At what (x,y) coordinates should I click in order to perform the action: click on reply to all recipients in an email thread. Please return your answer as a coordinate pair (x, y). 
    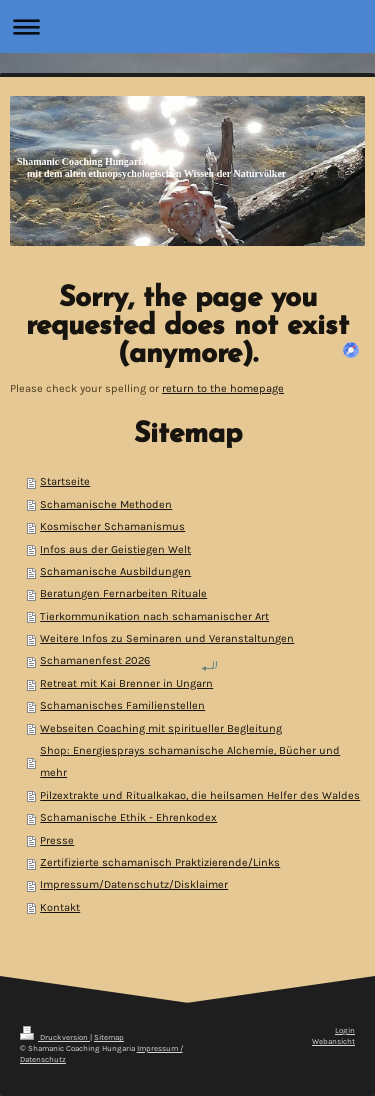
    Looking at the image, I should click on (209, 665).